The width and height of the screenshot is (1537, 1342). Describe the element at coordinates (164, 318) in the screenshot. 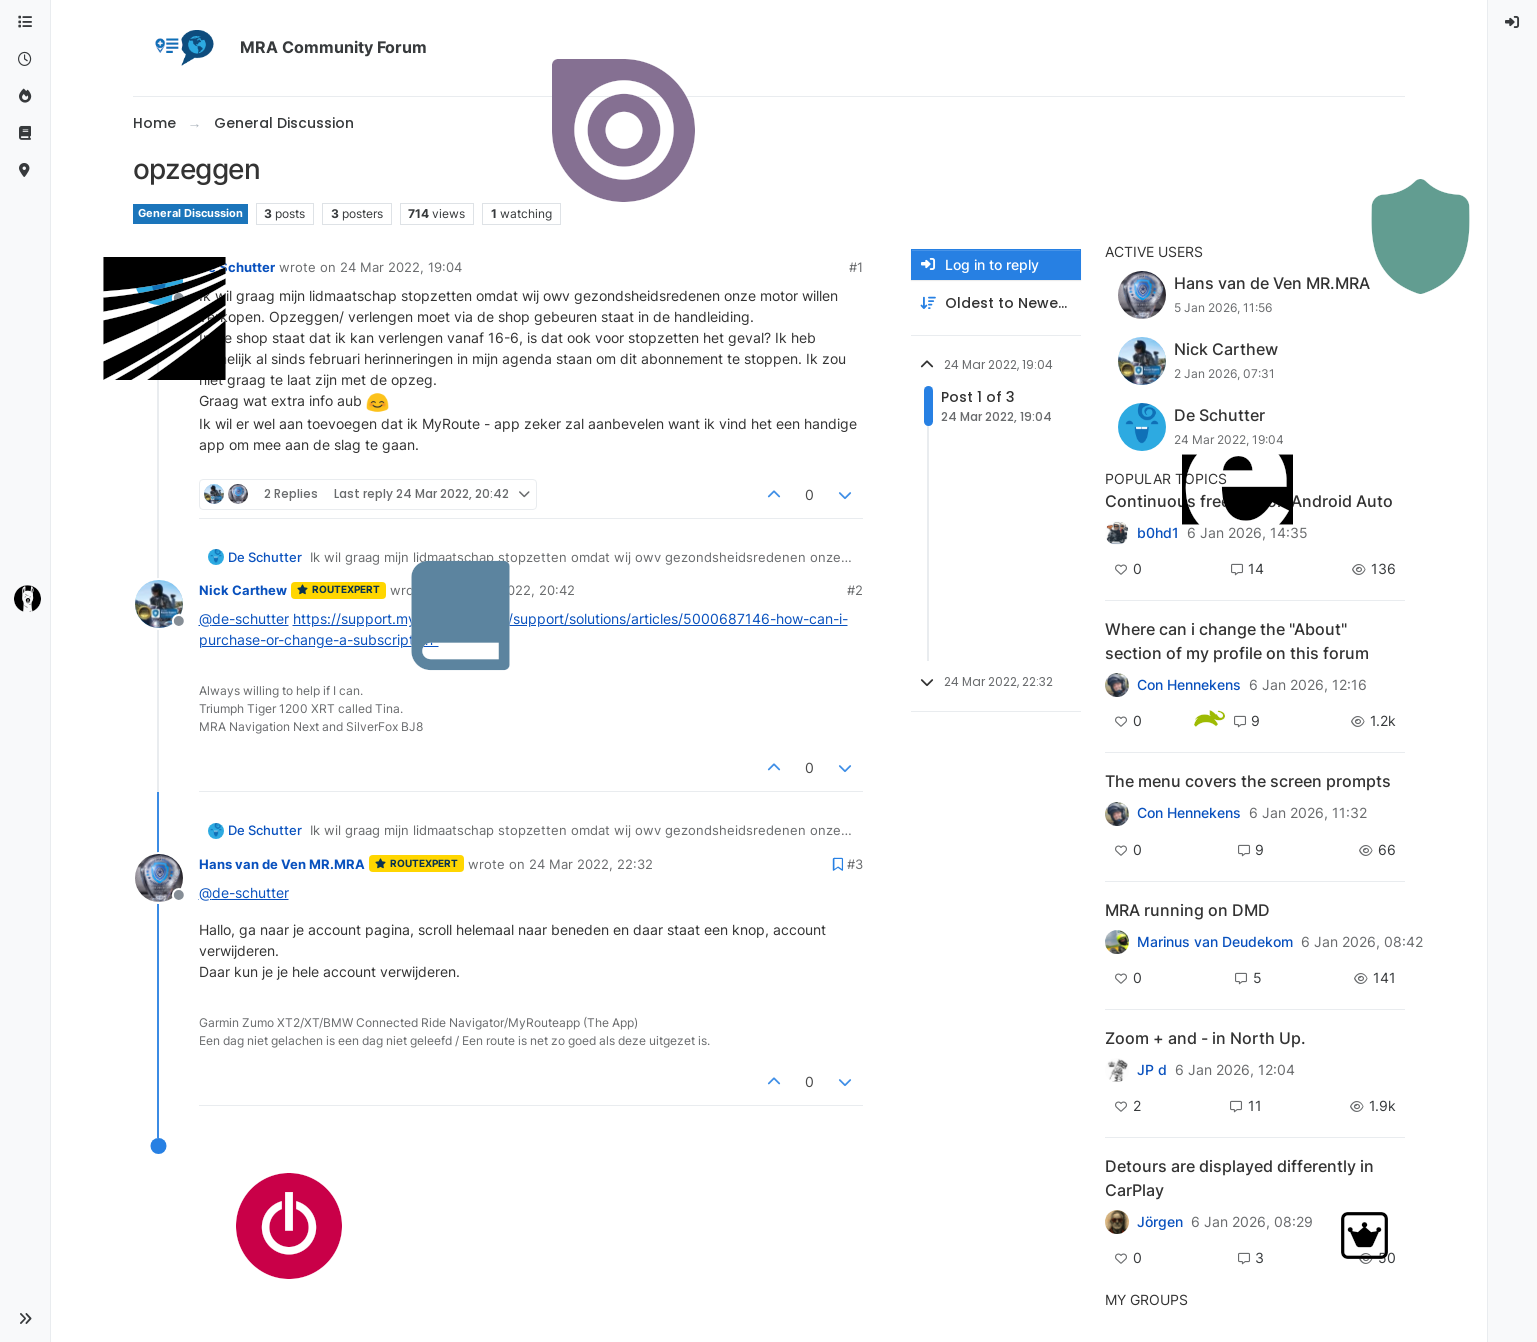

I see `Fraunhofer-Gesellschaft organization logo` at that location.